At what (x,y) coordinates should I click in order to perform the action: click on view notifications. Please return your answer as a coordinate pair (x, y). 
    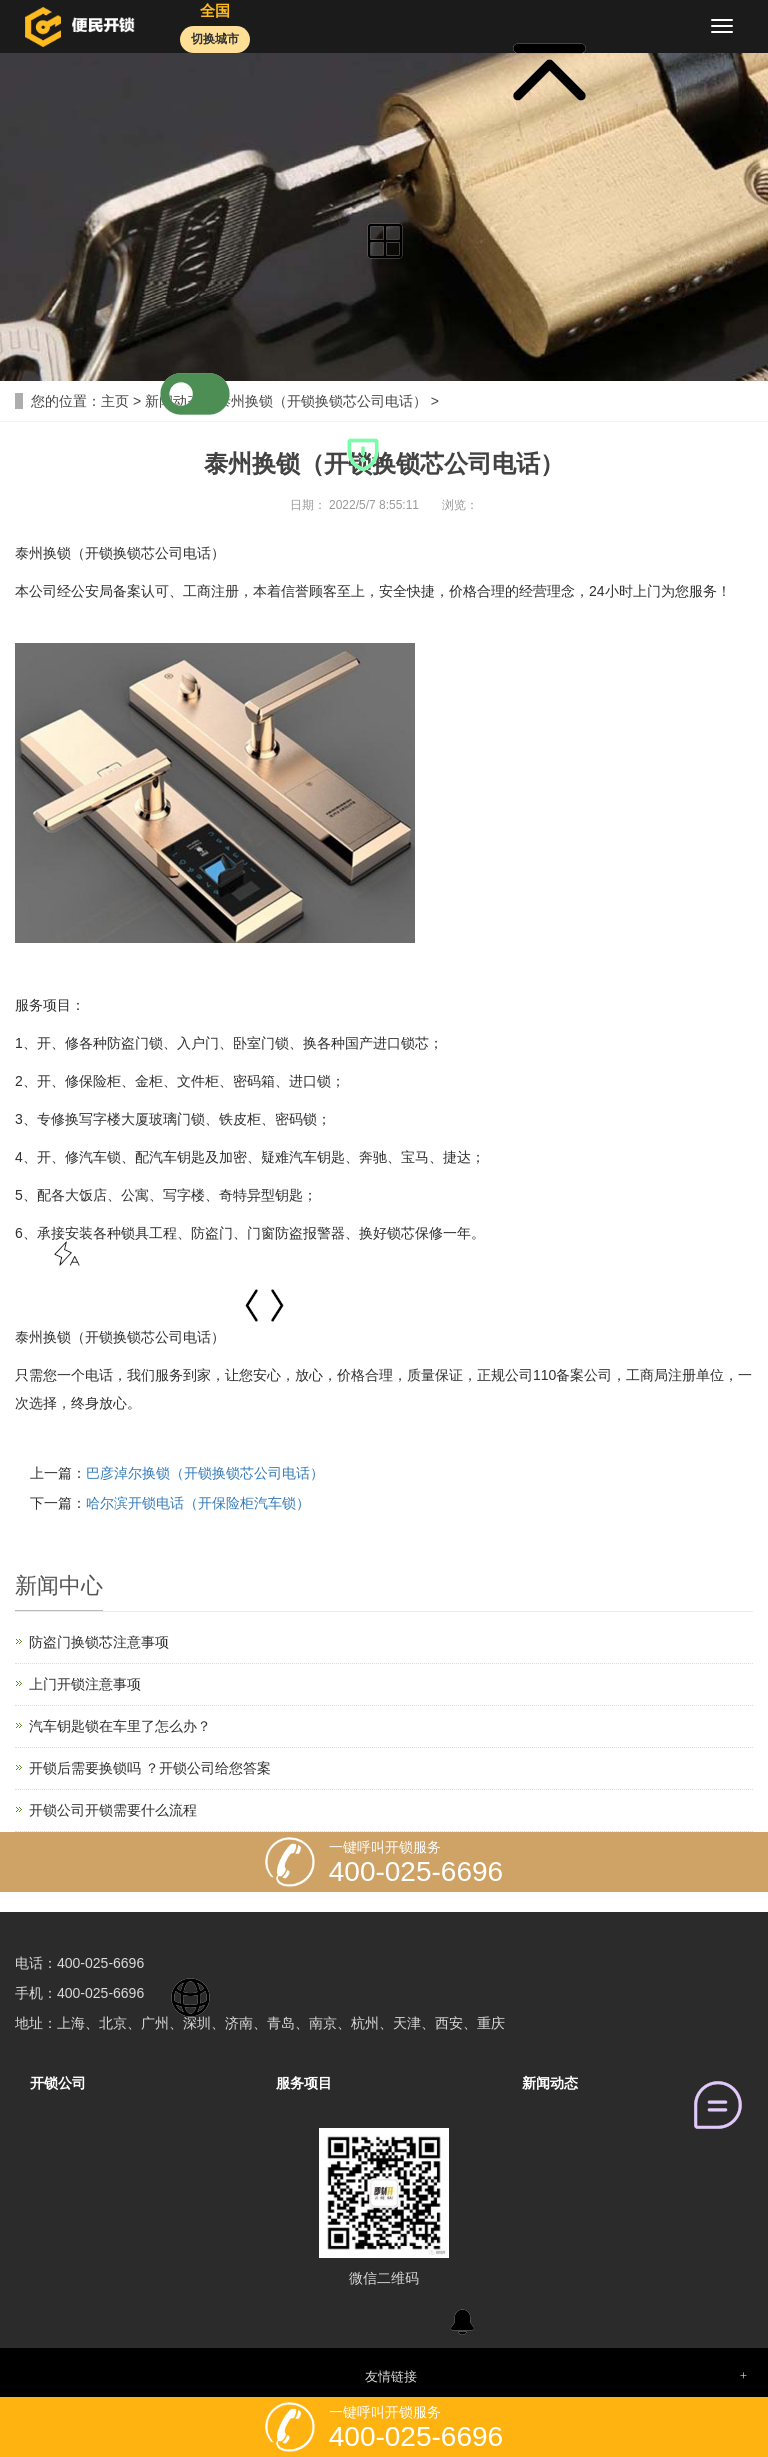
    Looking at the image, I should click on (462, 2322).